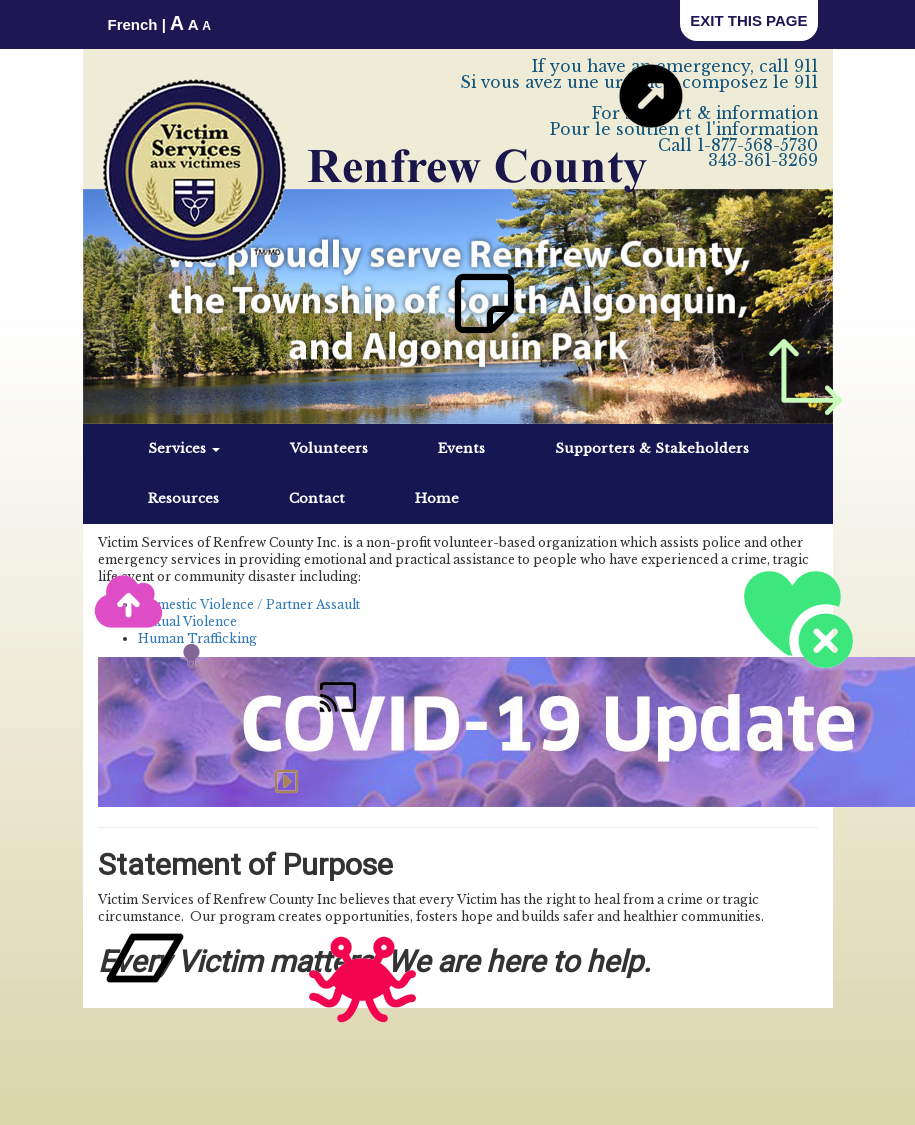  Describe the element at coordinates (651, 96) in the screenshot. I see `open link in new tab or external window` at that location.